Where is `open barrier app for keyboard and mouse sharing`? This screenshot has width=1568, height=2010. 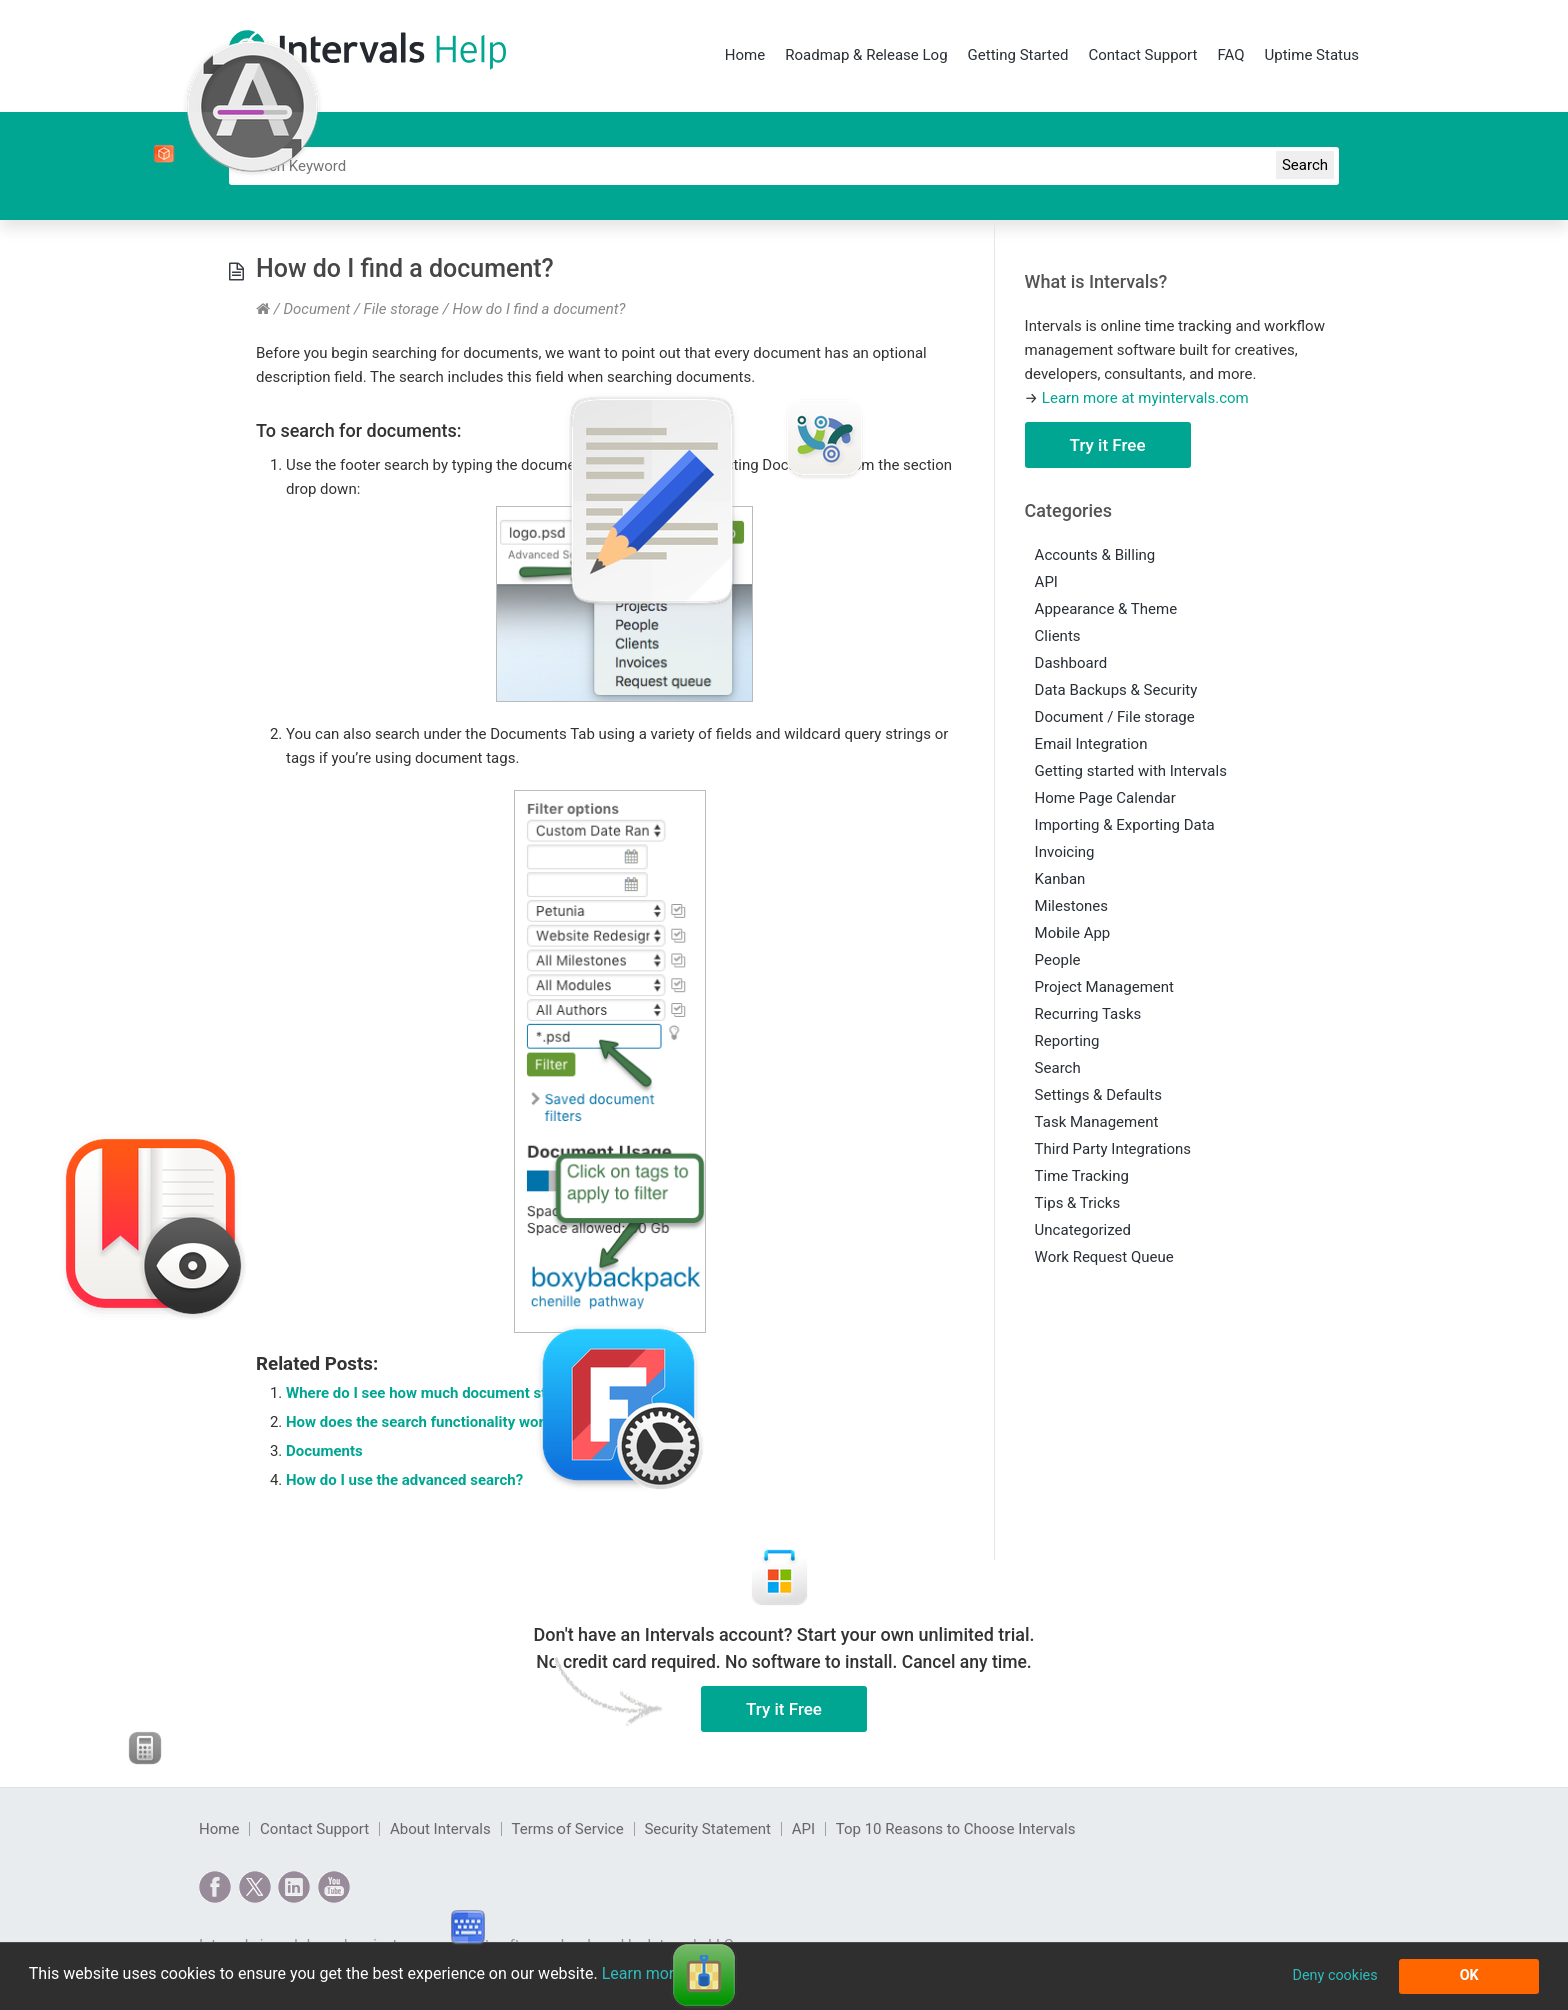 open barrier app for keyboard and mouse sharing is located at coordinates (824, 437).